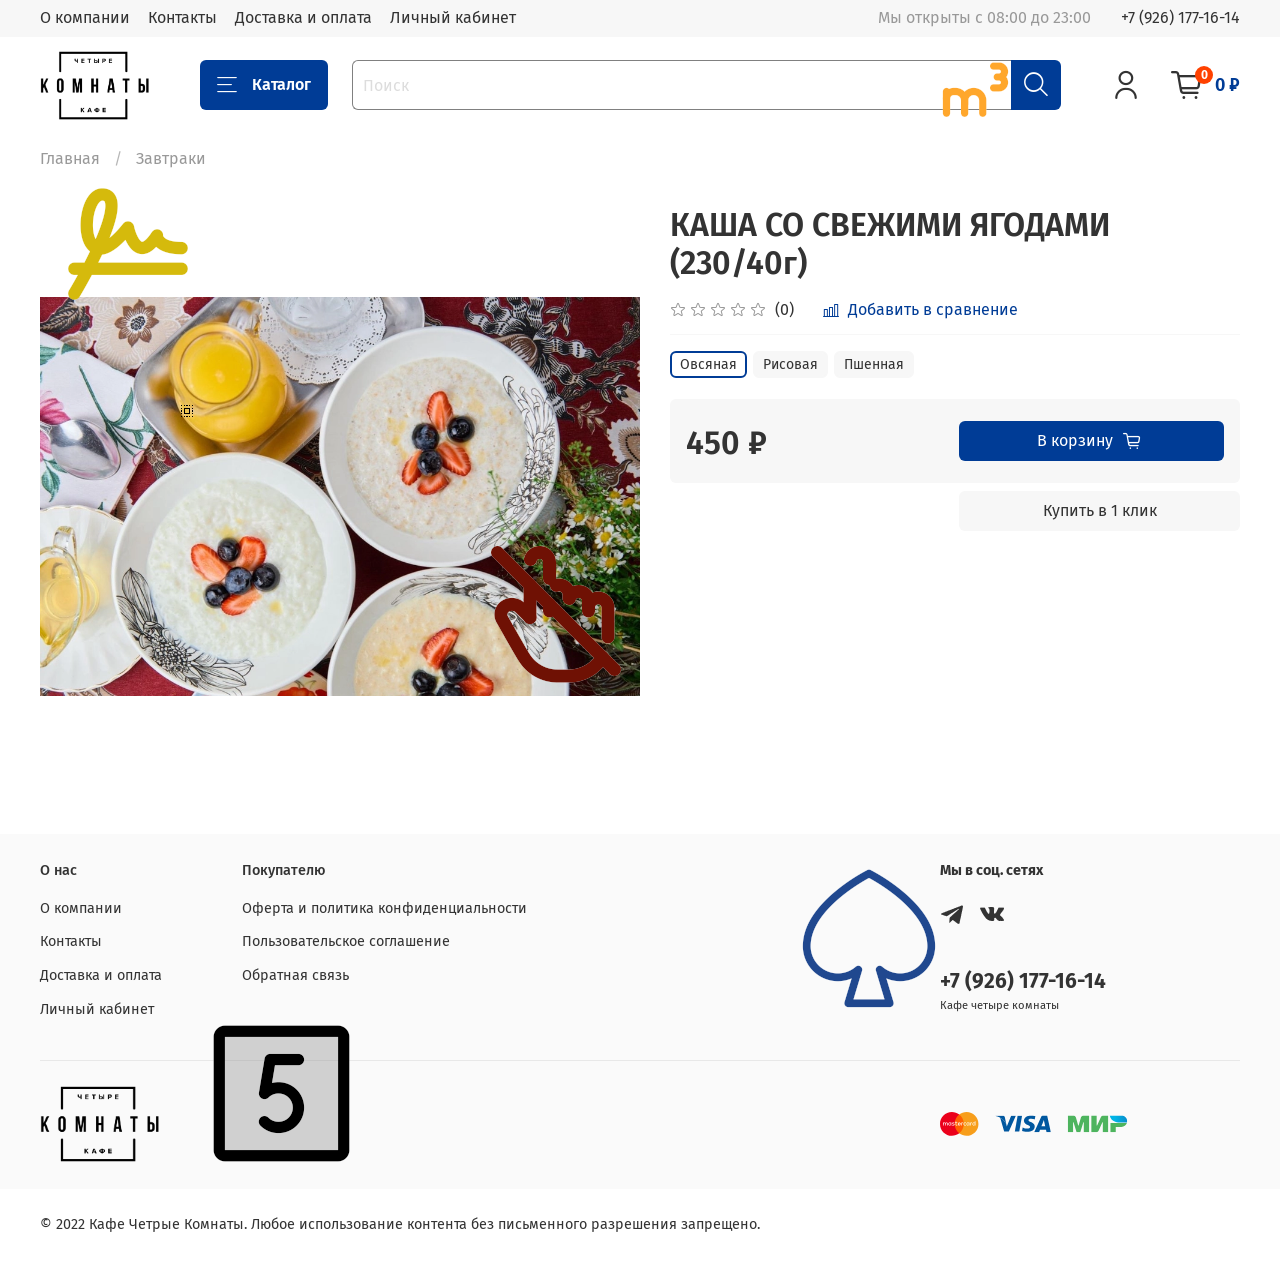 This screenshot has width=1280, height=1261. What do you see at coordinates (281, 1093) in the screenshot?
I see `select or input the number five` at bounding box center [281, 1093].